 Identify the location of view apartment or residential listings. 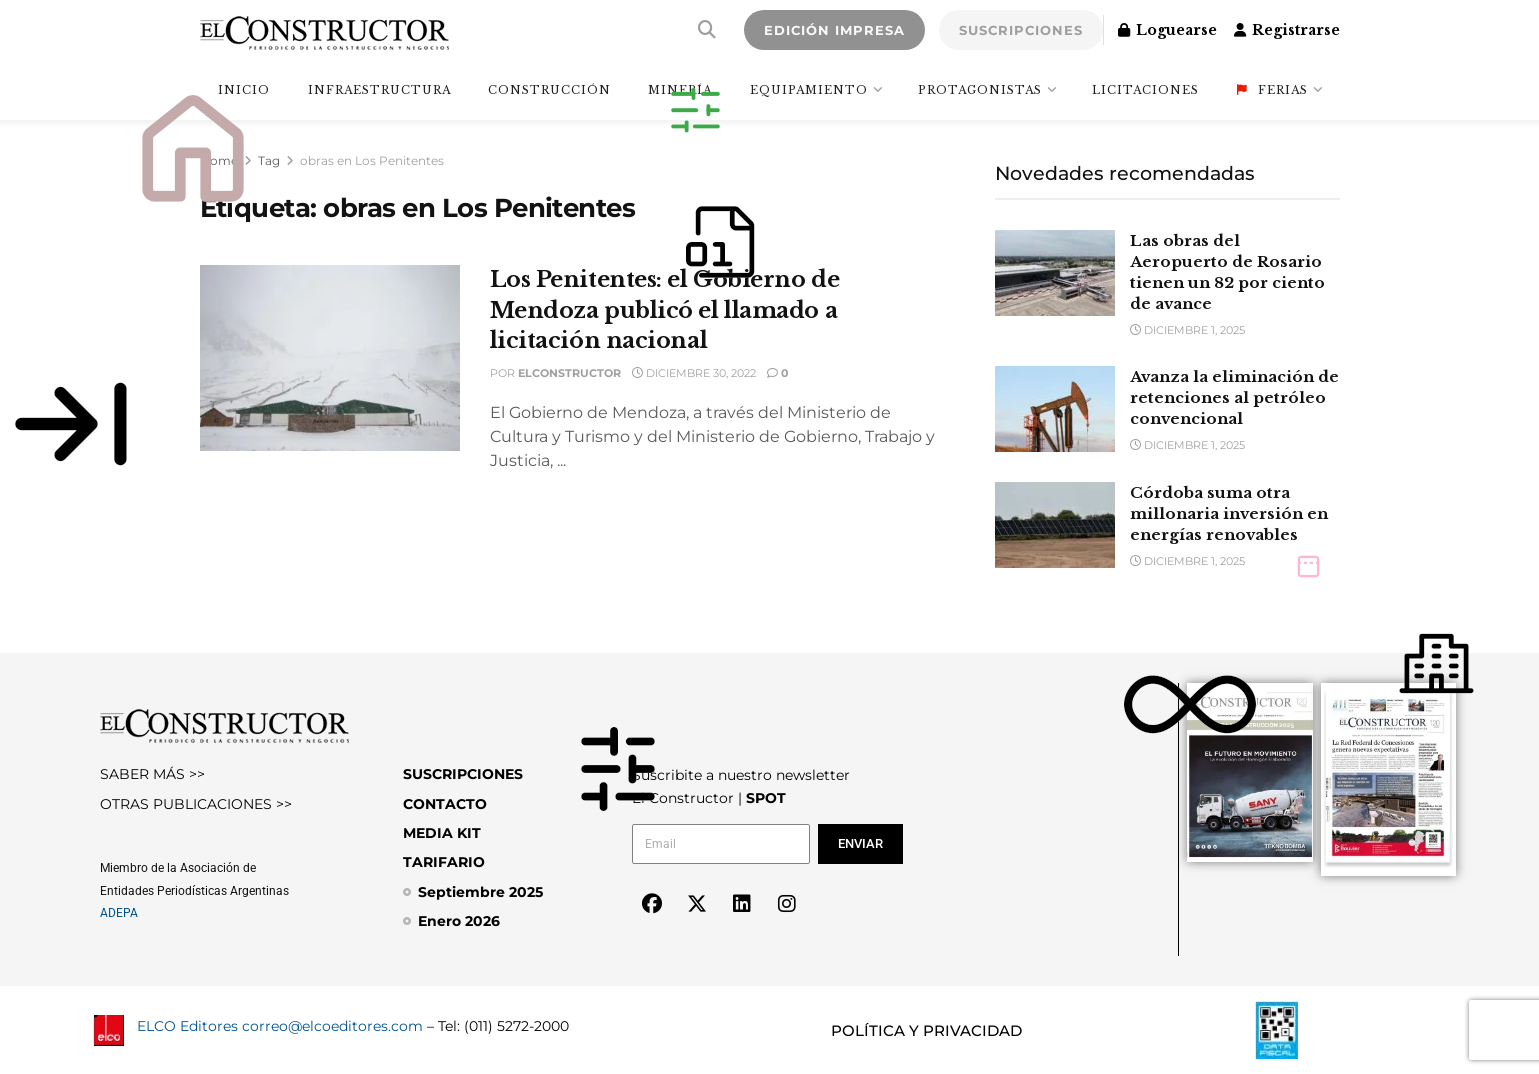
(1436, 663).